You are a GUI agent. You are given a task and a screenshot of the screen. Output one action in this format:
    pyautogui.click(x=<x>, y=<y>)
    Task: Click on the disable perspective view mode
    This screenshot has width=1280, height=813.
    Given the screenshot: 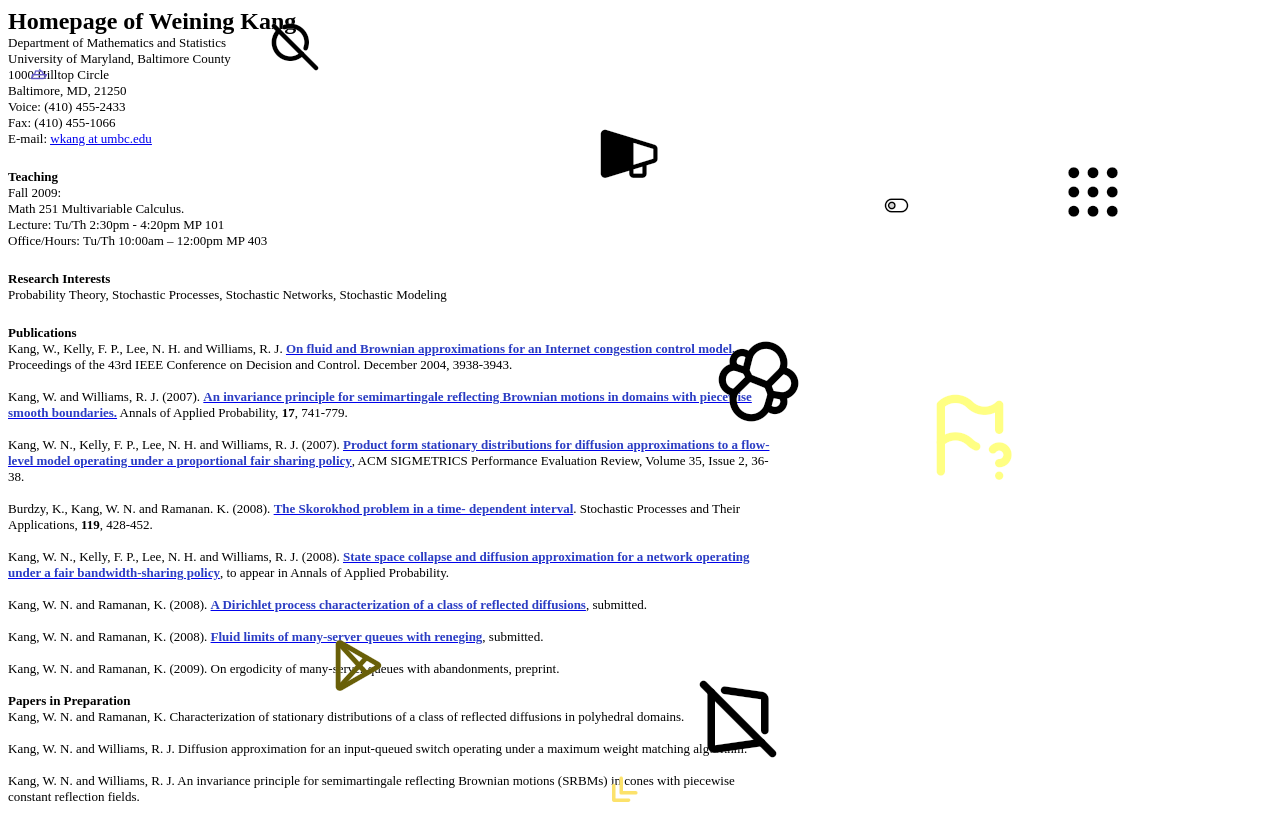 What is the action you would take?
    pyautogui.click(x=738, y=719)
    